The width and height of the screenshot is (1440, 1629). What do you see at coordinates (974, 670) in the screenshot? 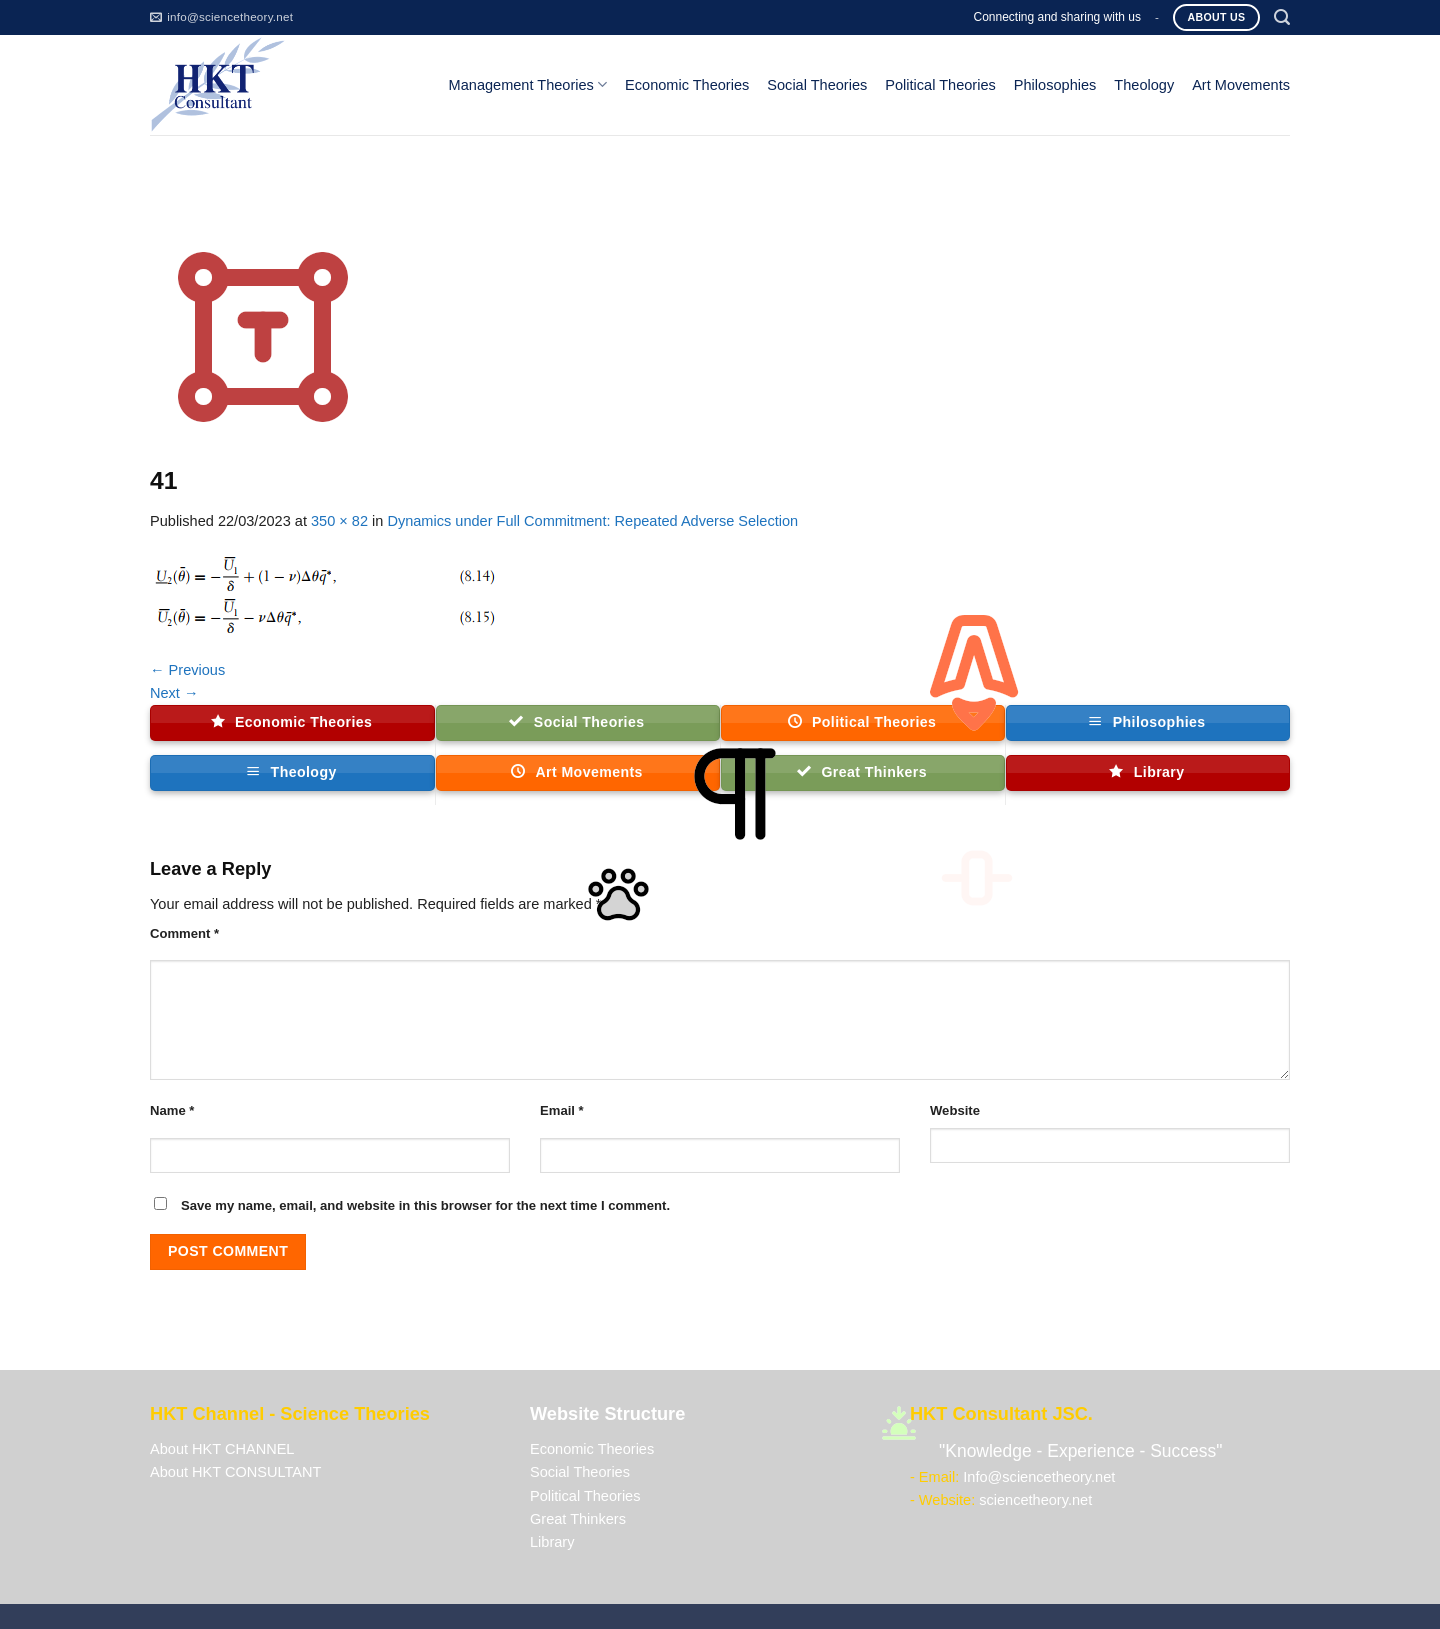
I see `astro framework logo` at bounding box center [974, 670].